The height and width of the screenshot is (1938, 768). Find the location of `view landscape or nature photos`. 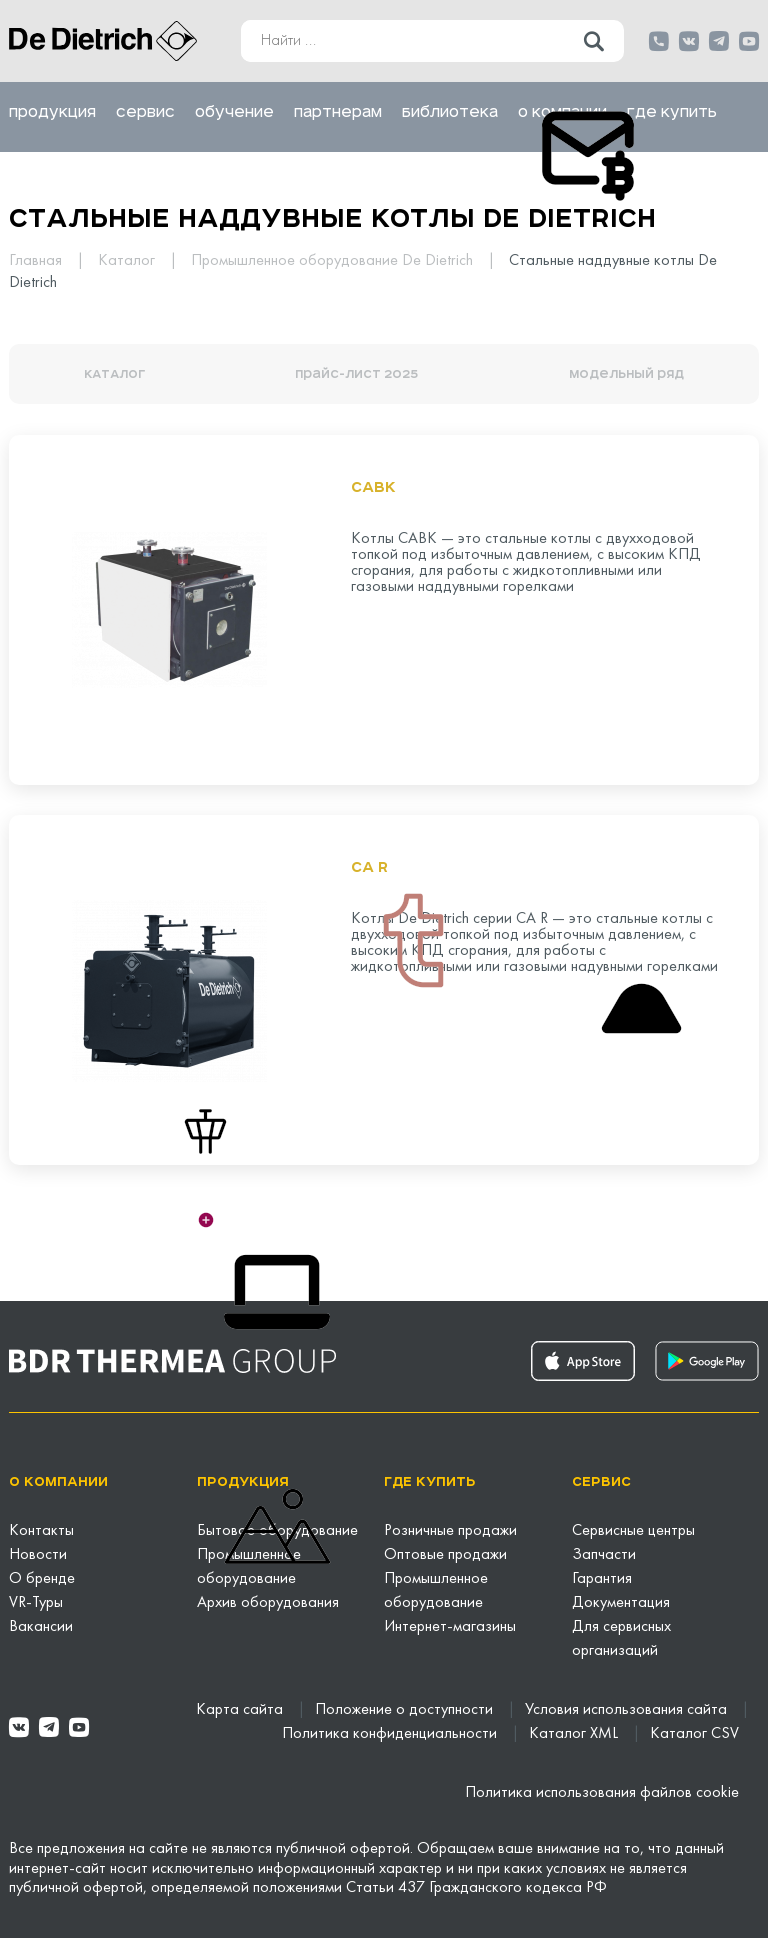

view landscape or nature photos is located at coordinates (277, 1531).